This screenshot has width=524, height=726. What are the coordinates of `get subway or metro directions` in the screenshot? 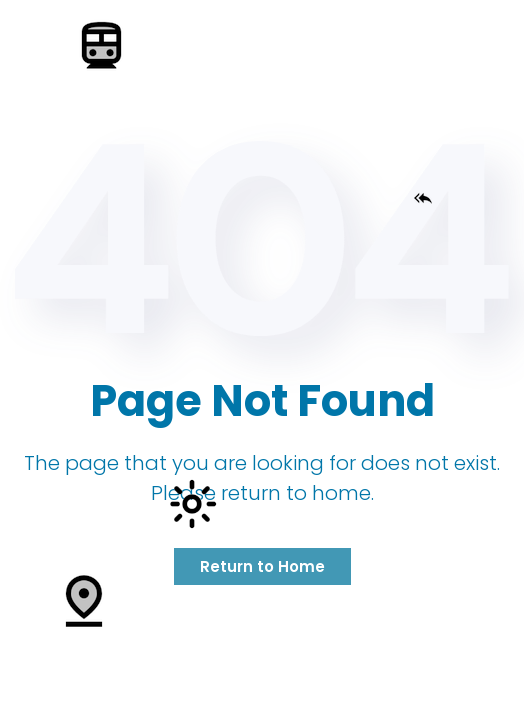 It's located at (101, 46).